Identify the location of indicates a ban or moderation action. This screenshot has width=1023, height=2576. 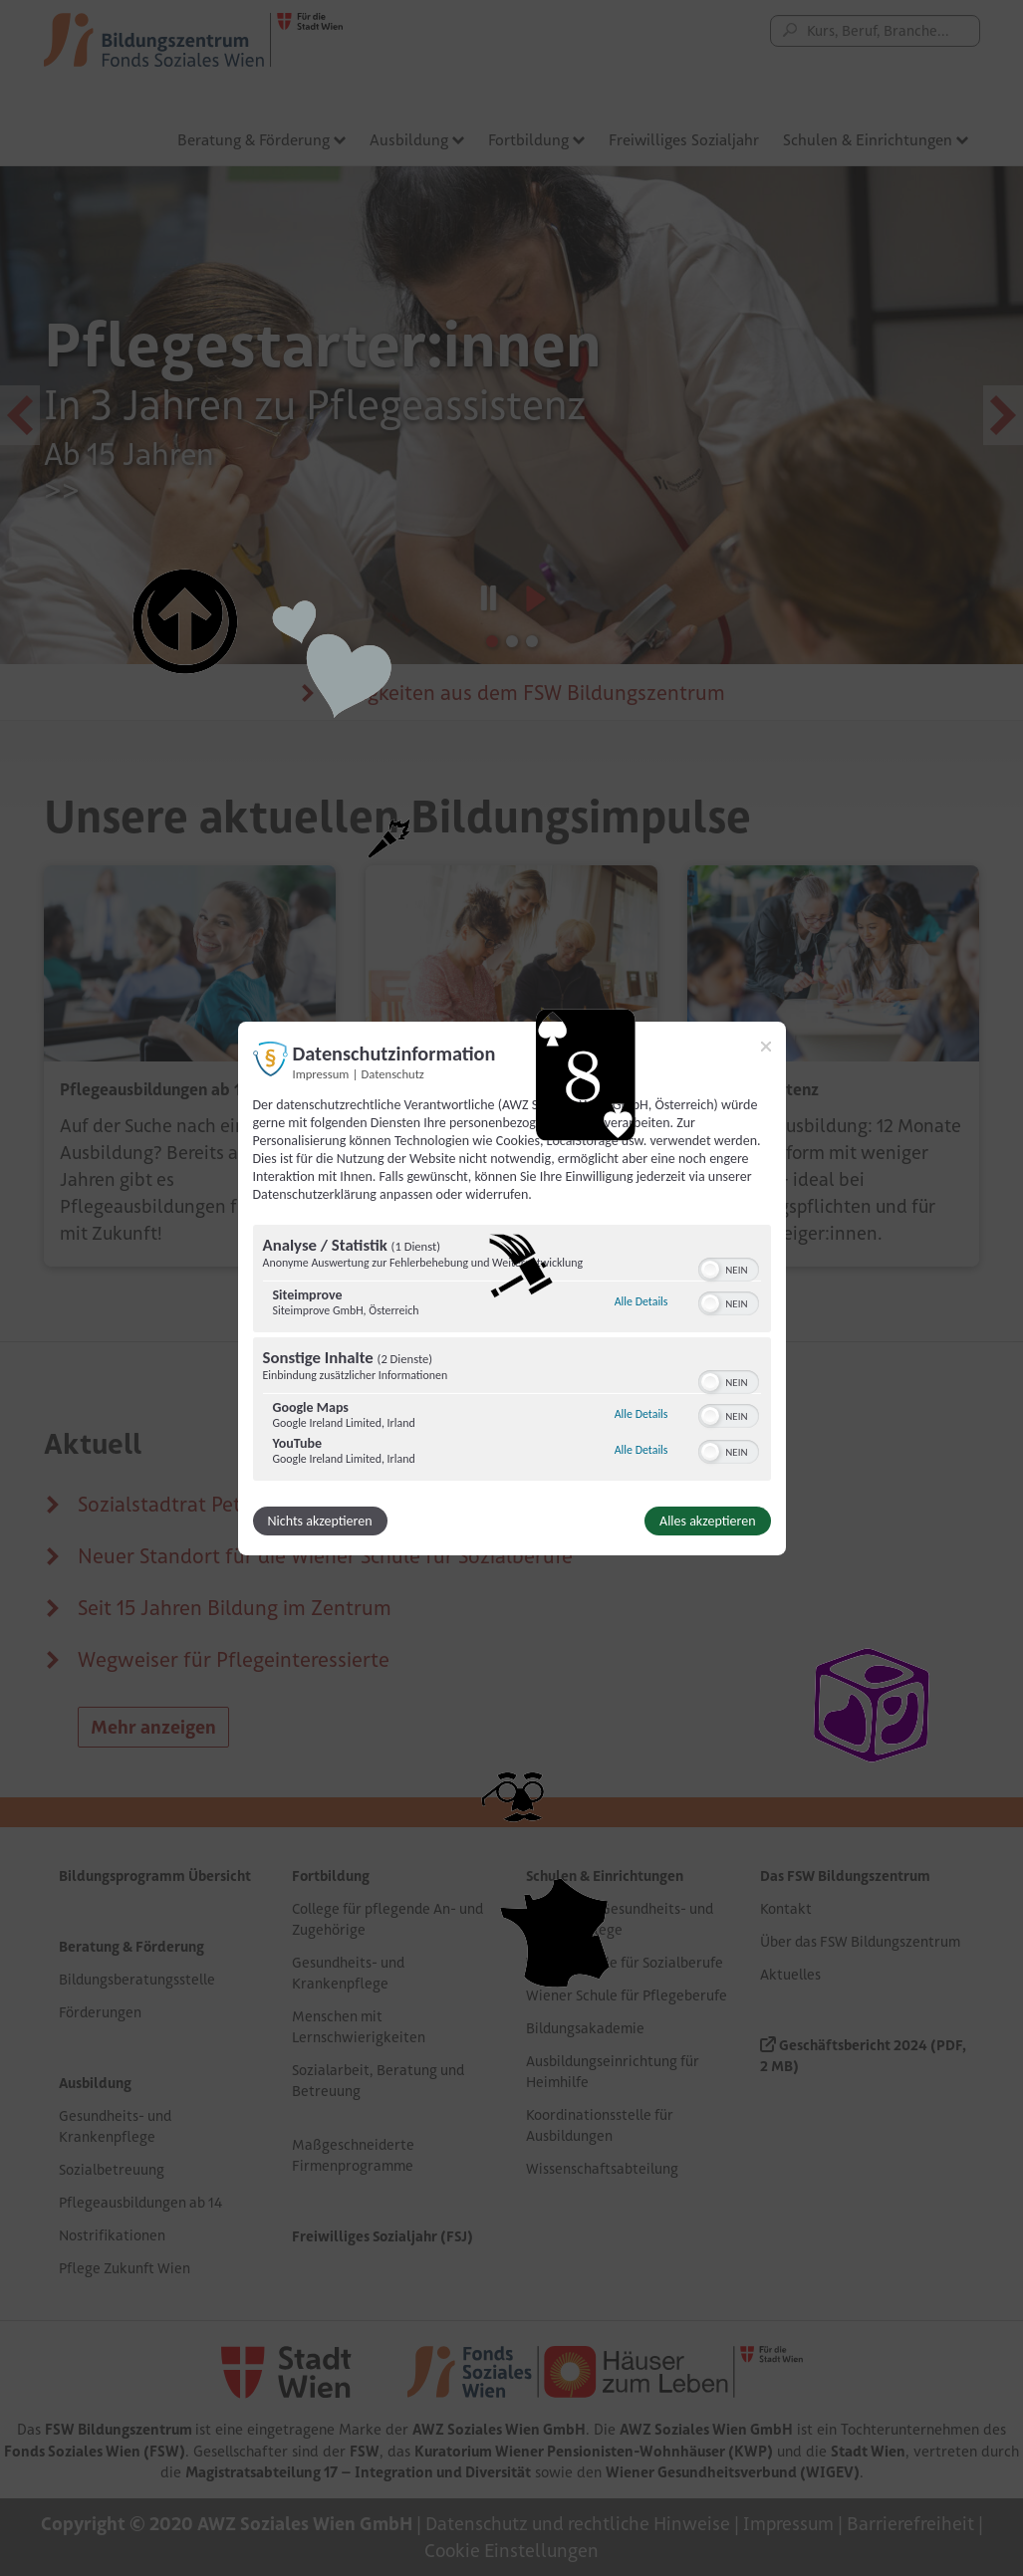
(521, 1267).